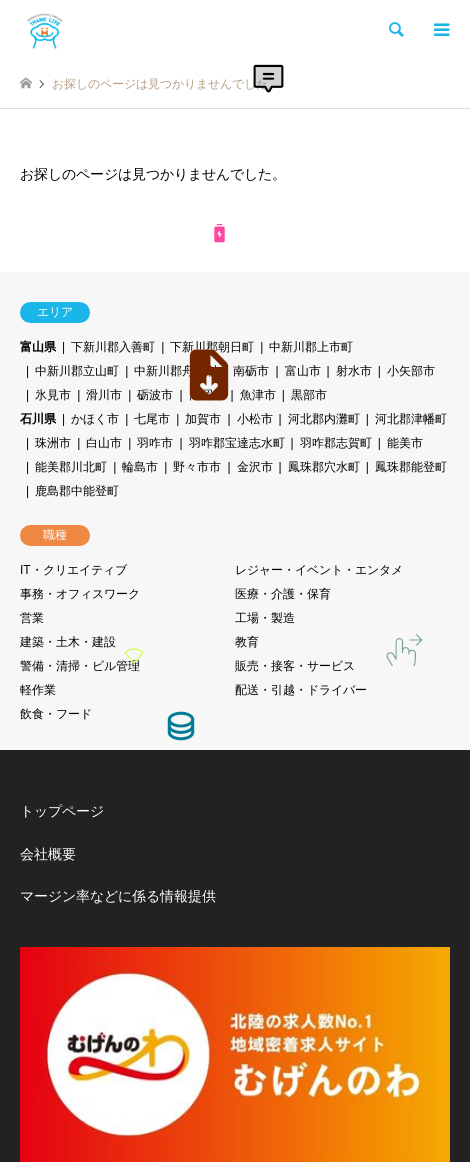 The width and height of the screenshot is (470, 1172). Describe the element at coordinates (402, 651) in the screenshot. I see `swipe right to continue or proceed` at that location.